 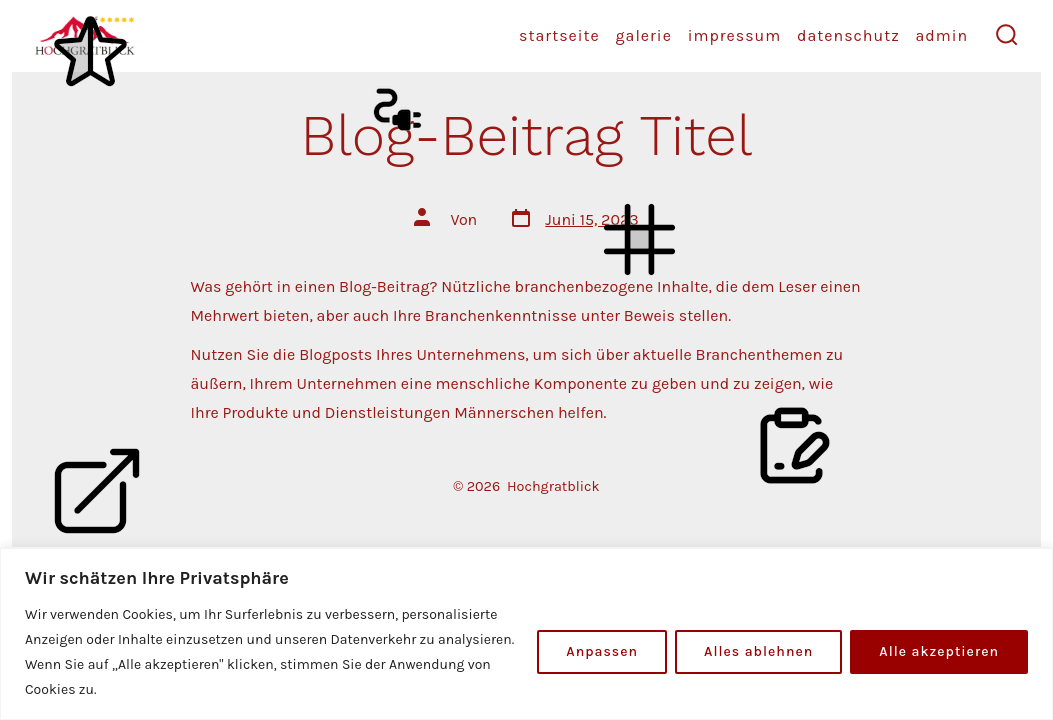 What do you see at coordinates (90, 52) in the screenshot?
I see `indicates a partial or half-star rating` at bounding box center [90, 52].